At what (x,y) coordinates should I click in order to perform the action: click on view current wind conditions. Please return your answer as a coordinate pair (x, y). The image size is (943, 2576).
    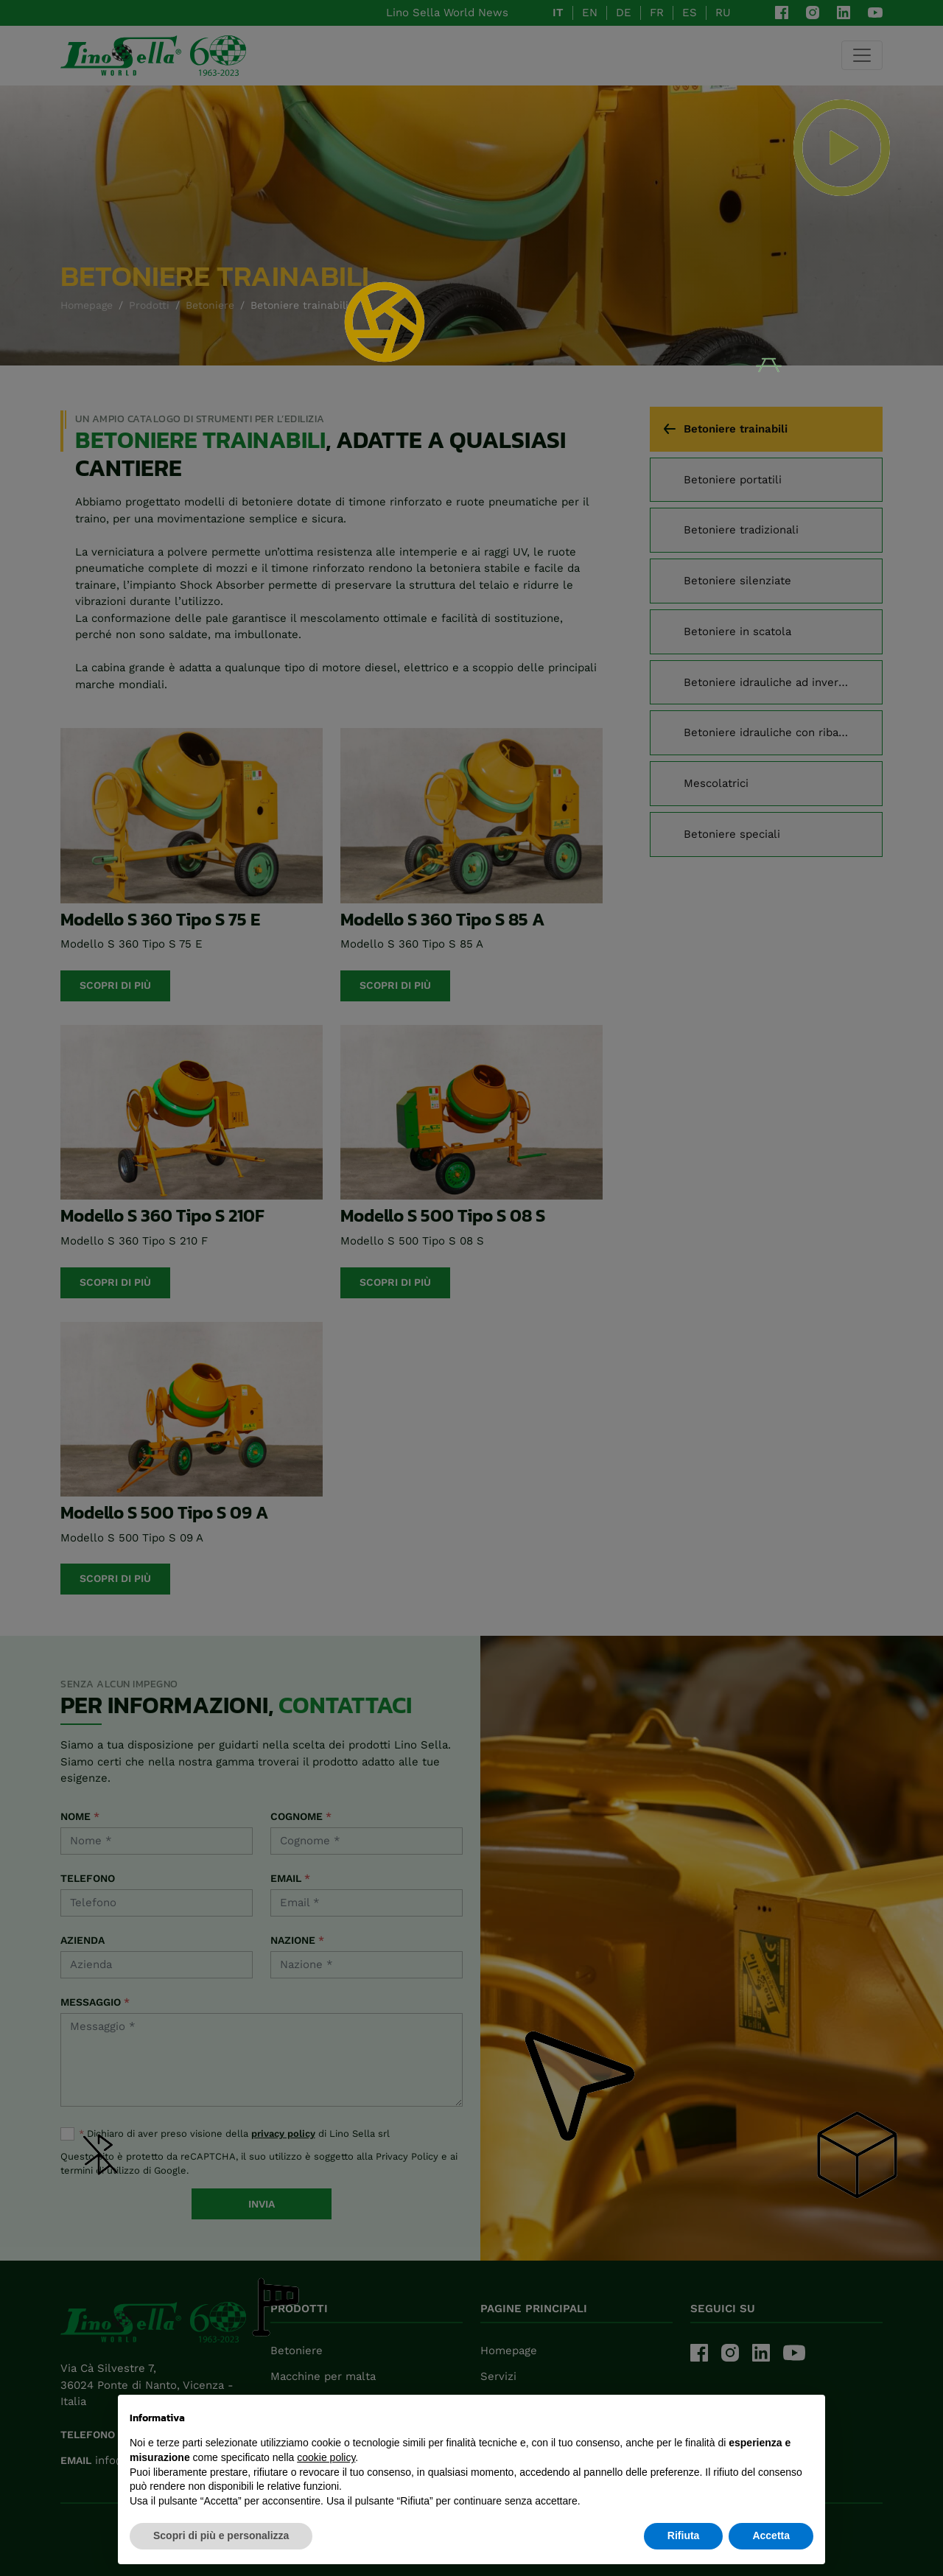
    Looking at the image, I should click on (278, 2307).